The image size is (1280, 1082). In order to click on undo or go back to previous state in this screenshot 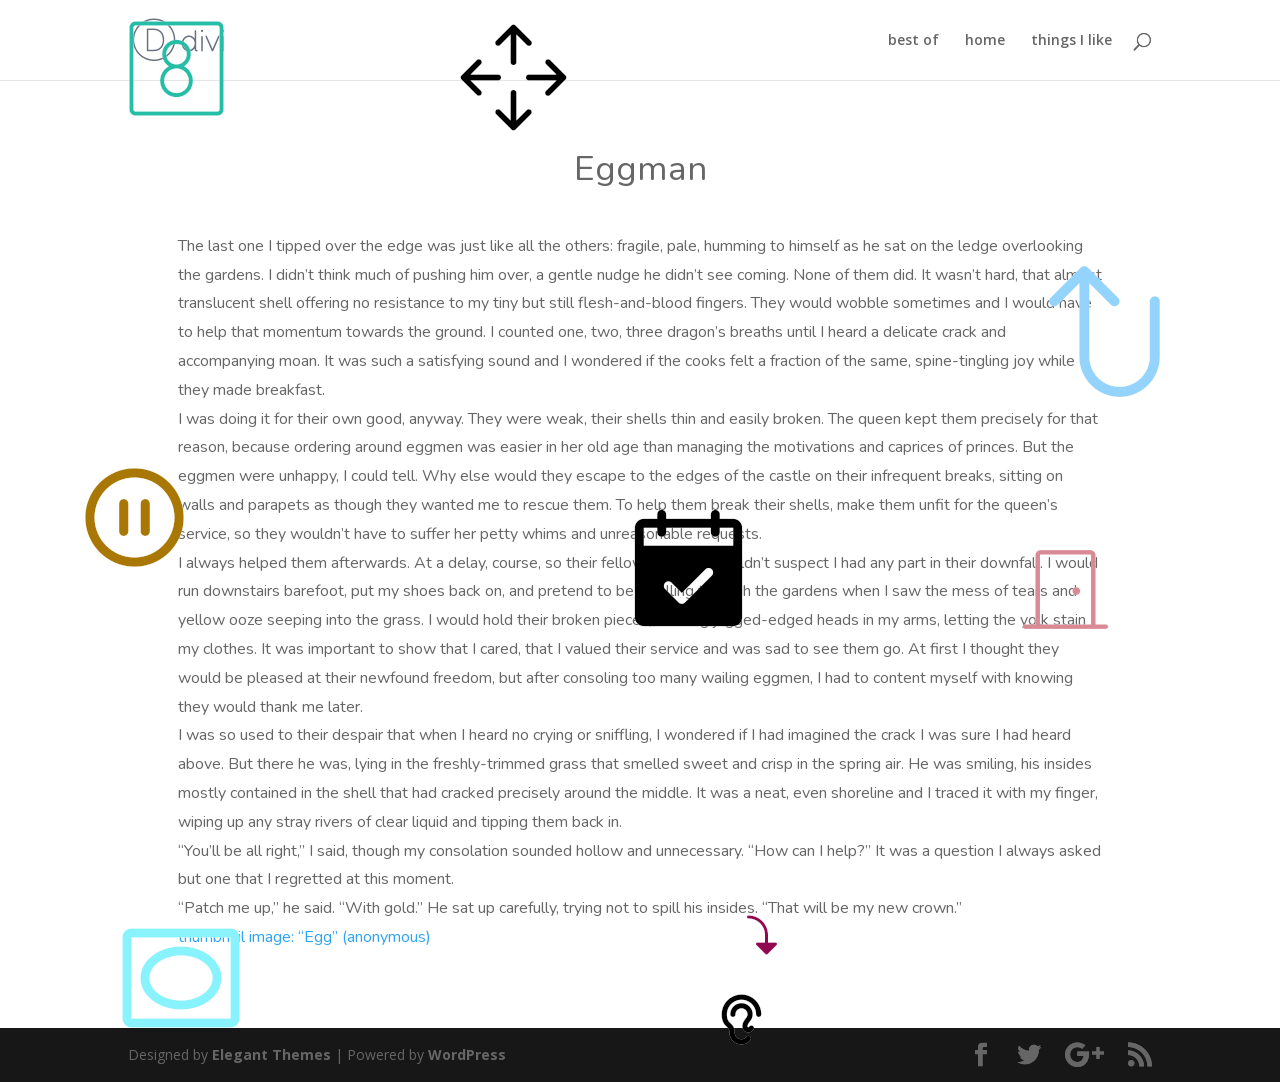, I will do `click(1109, 331)`.